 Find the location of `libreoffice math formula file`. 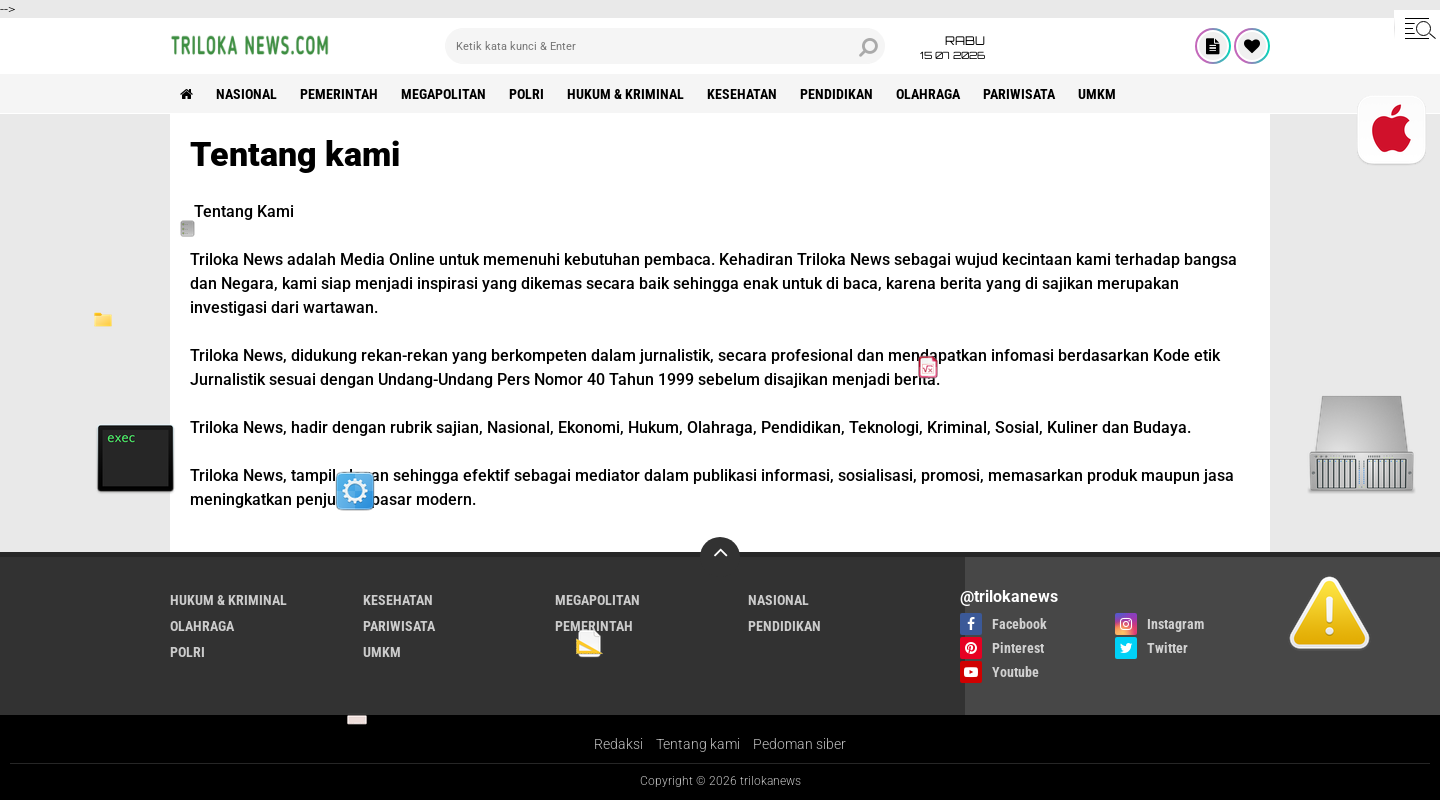

libreoffice math formula file is located at coordinates (928, 367).